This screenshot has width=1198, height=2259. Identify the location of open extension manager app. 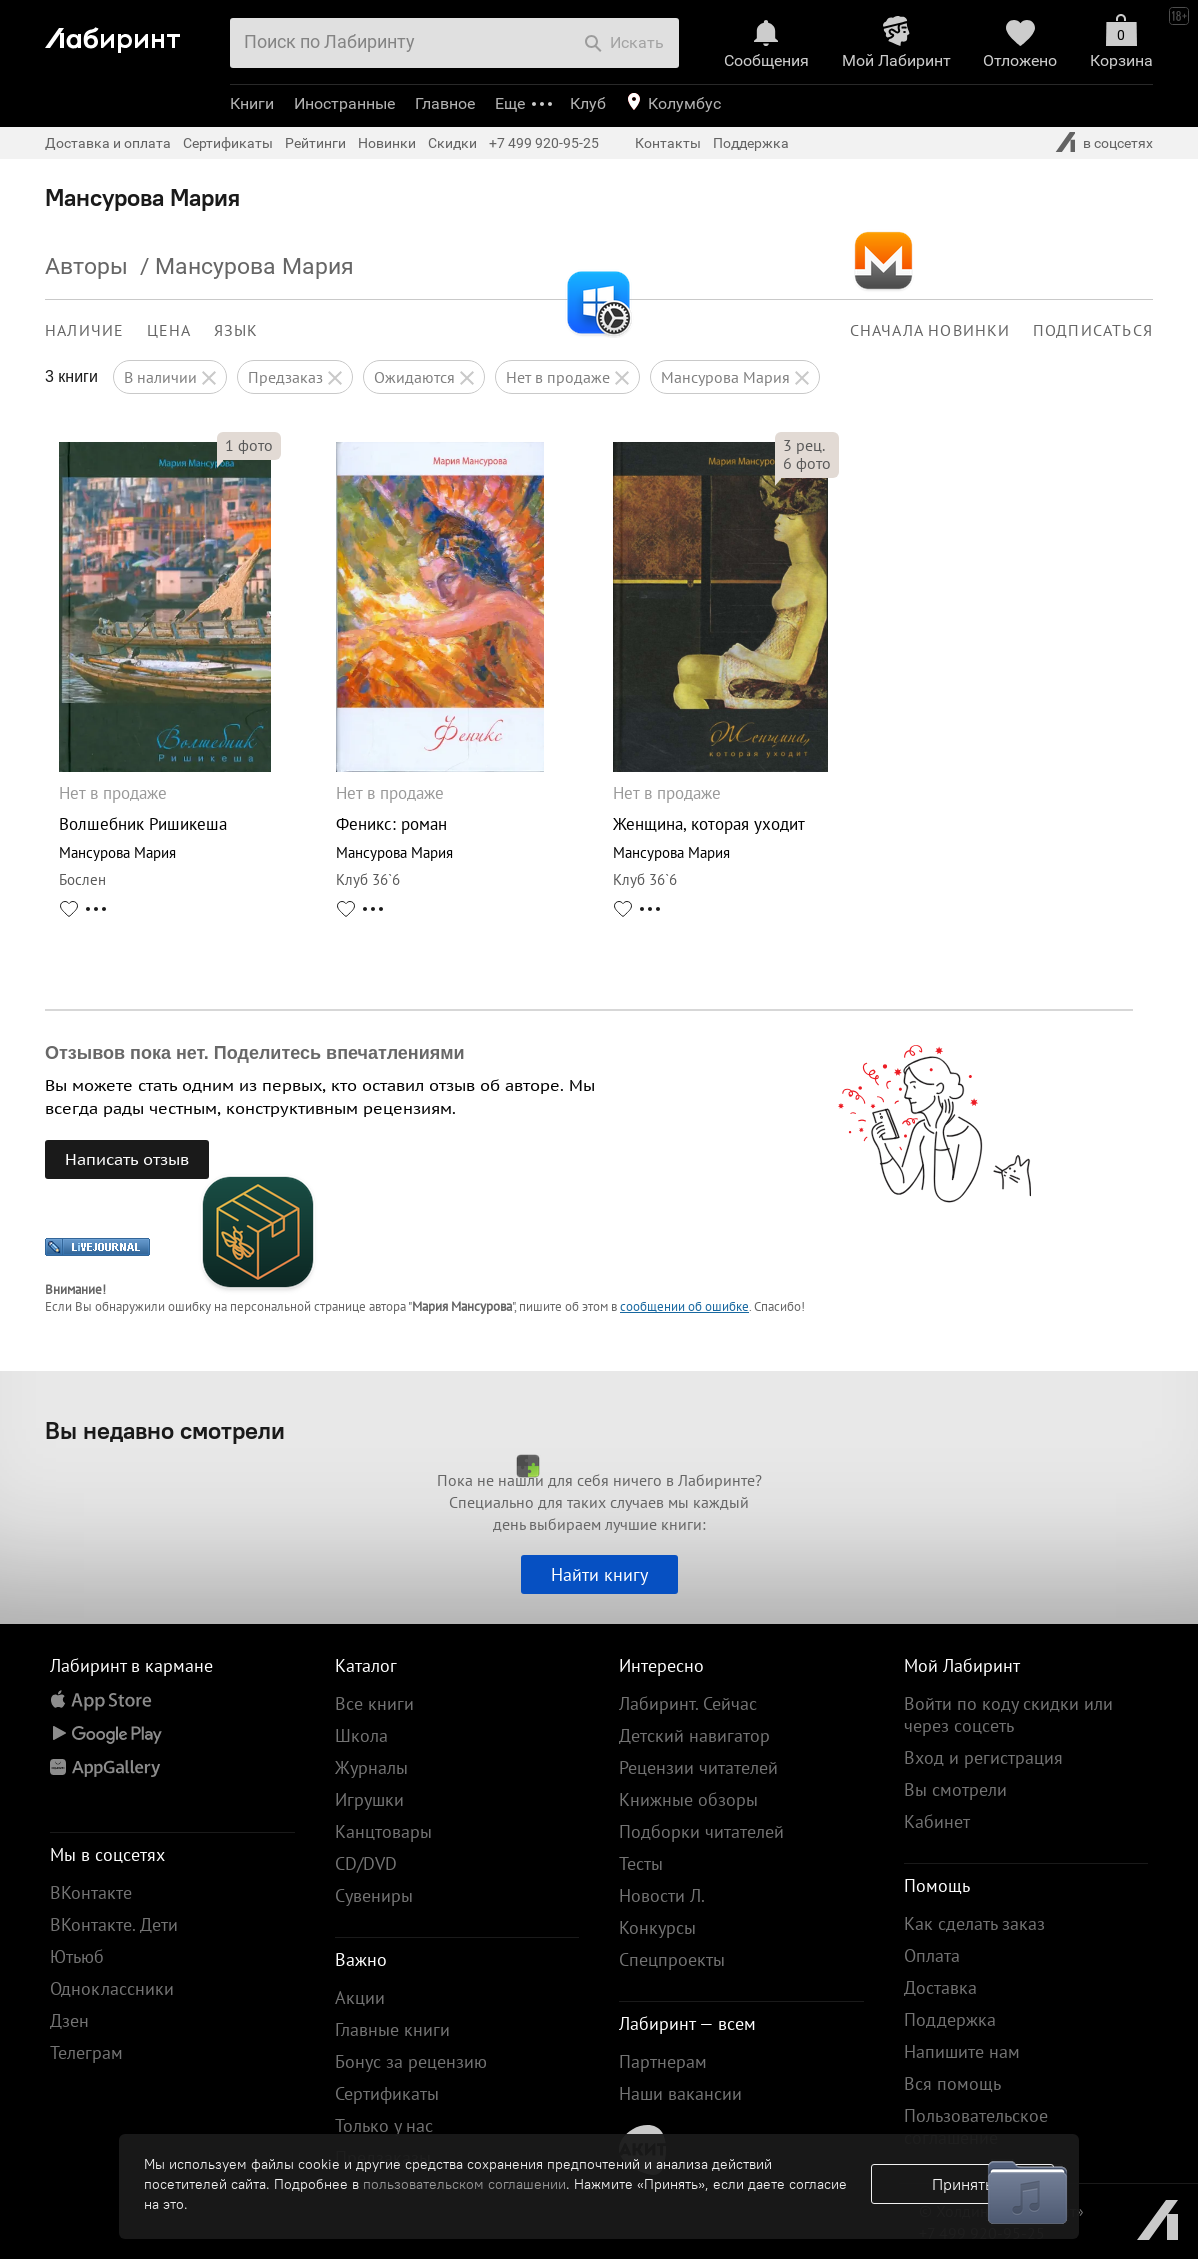
(528, 1466).